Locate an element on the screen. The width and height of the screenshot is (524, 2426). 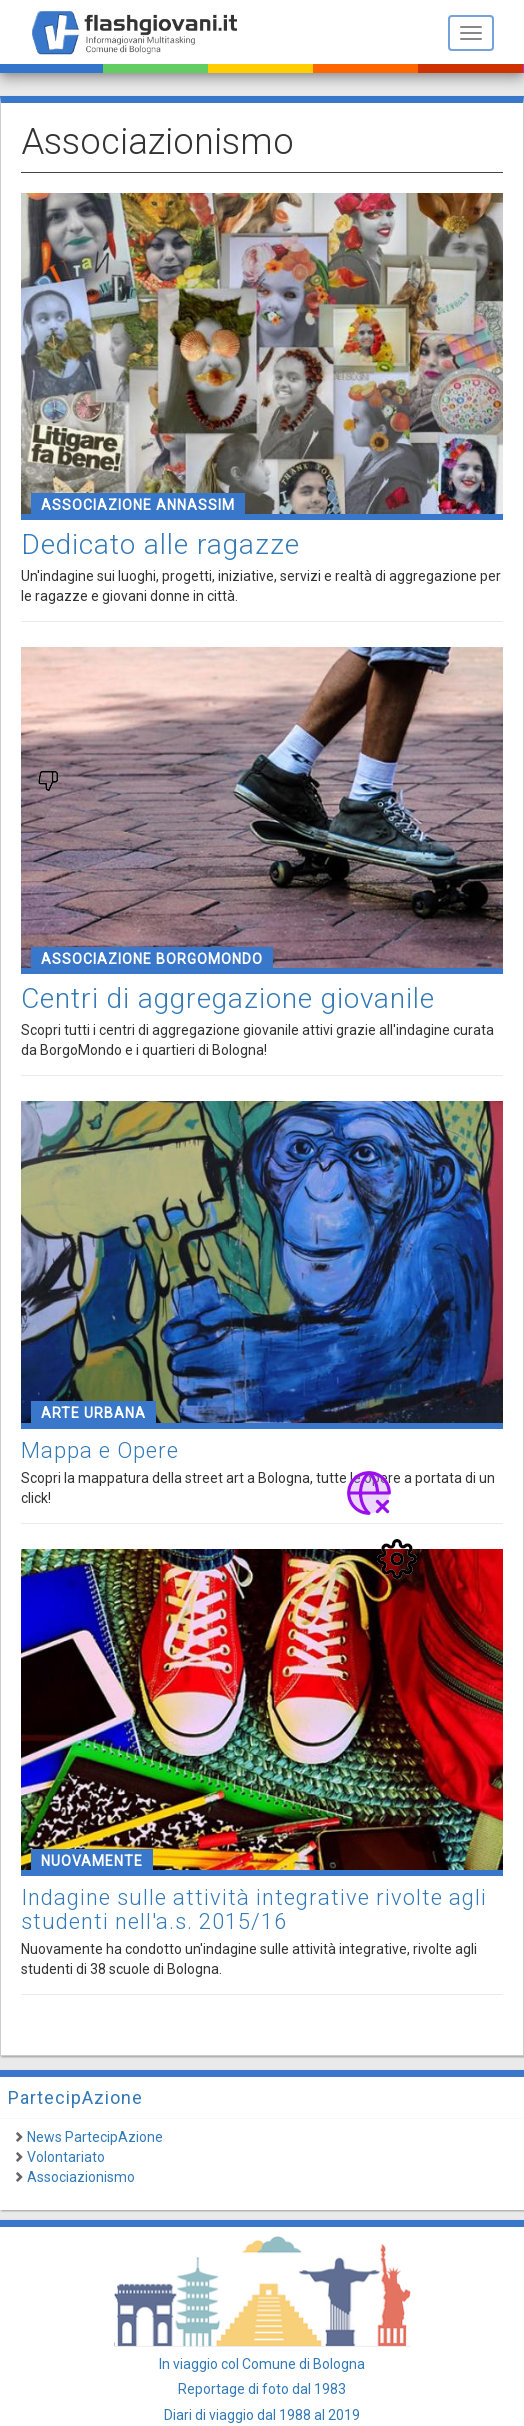
no internet connection is located at coordinates (369, 1493).